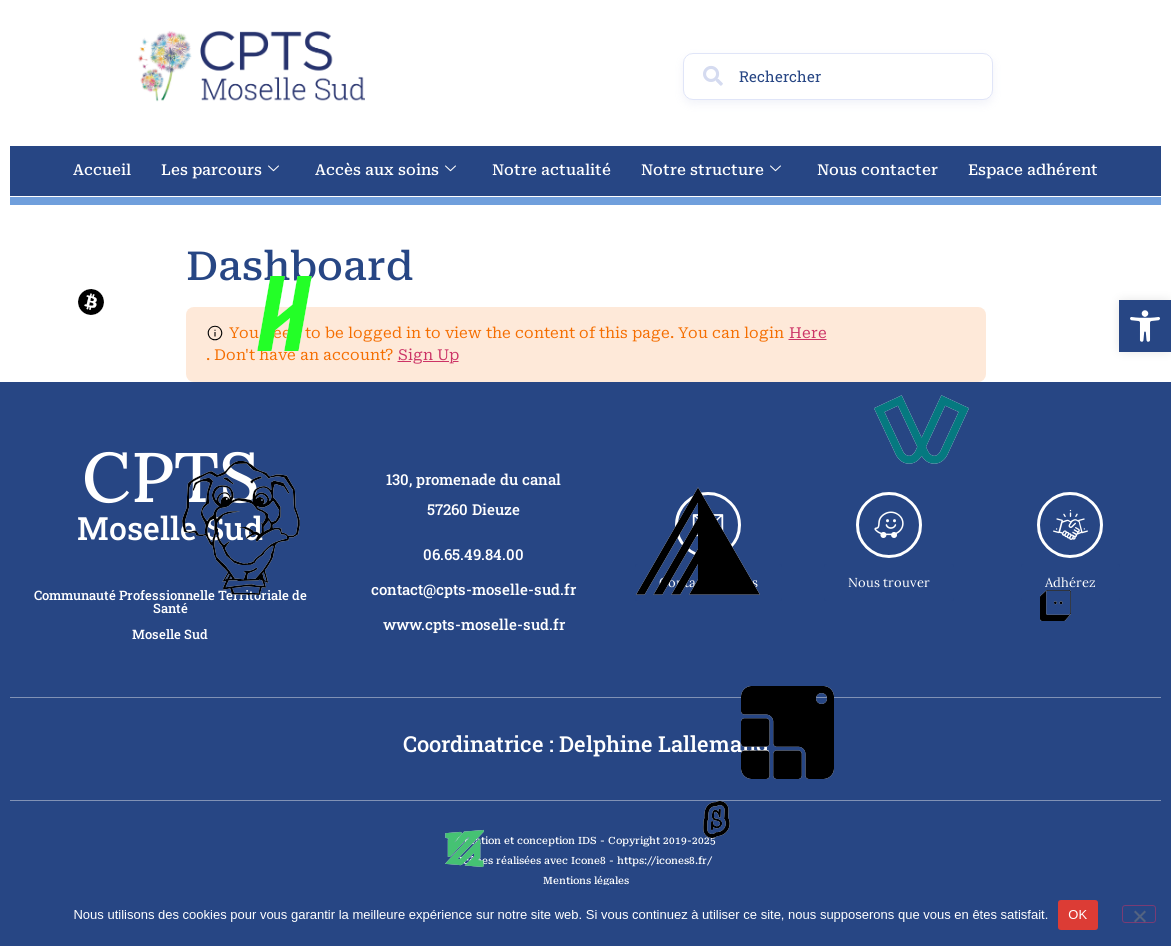 The height and width of the screenshot is (946, 1171). I want to click on FFmpeg multimedia framework logo, so click(464, 848).